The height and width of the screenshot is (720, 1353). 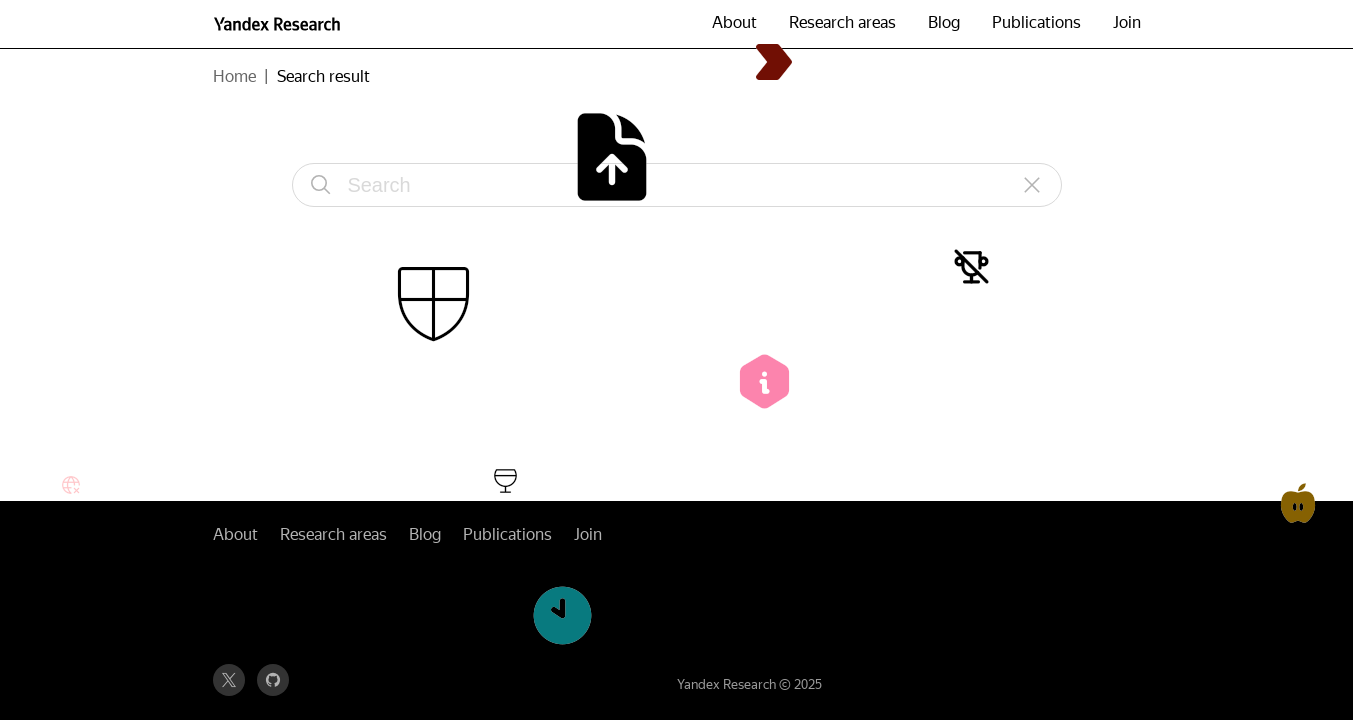 I want to click on no internet connection, so click(x=71, y=485).